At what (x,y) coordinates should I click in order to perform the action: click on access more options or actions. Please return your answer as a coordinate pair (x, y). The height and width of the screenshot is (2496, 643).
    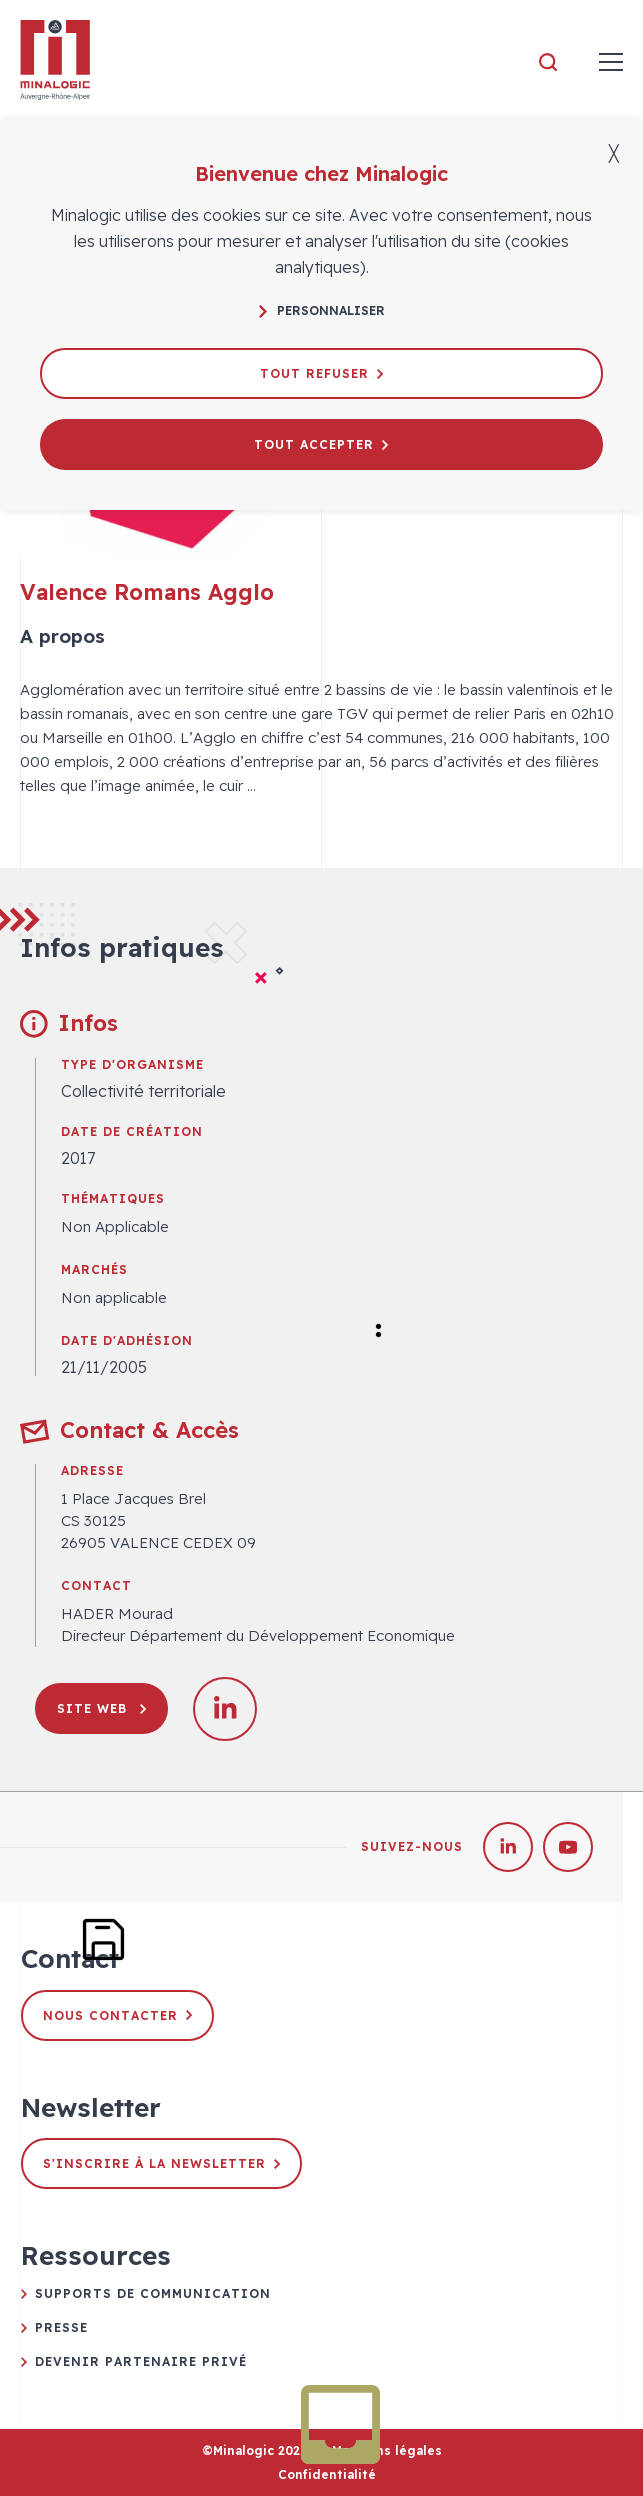
    Looking at the image, I should click on (378, 1330).